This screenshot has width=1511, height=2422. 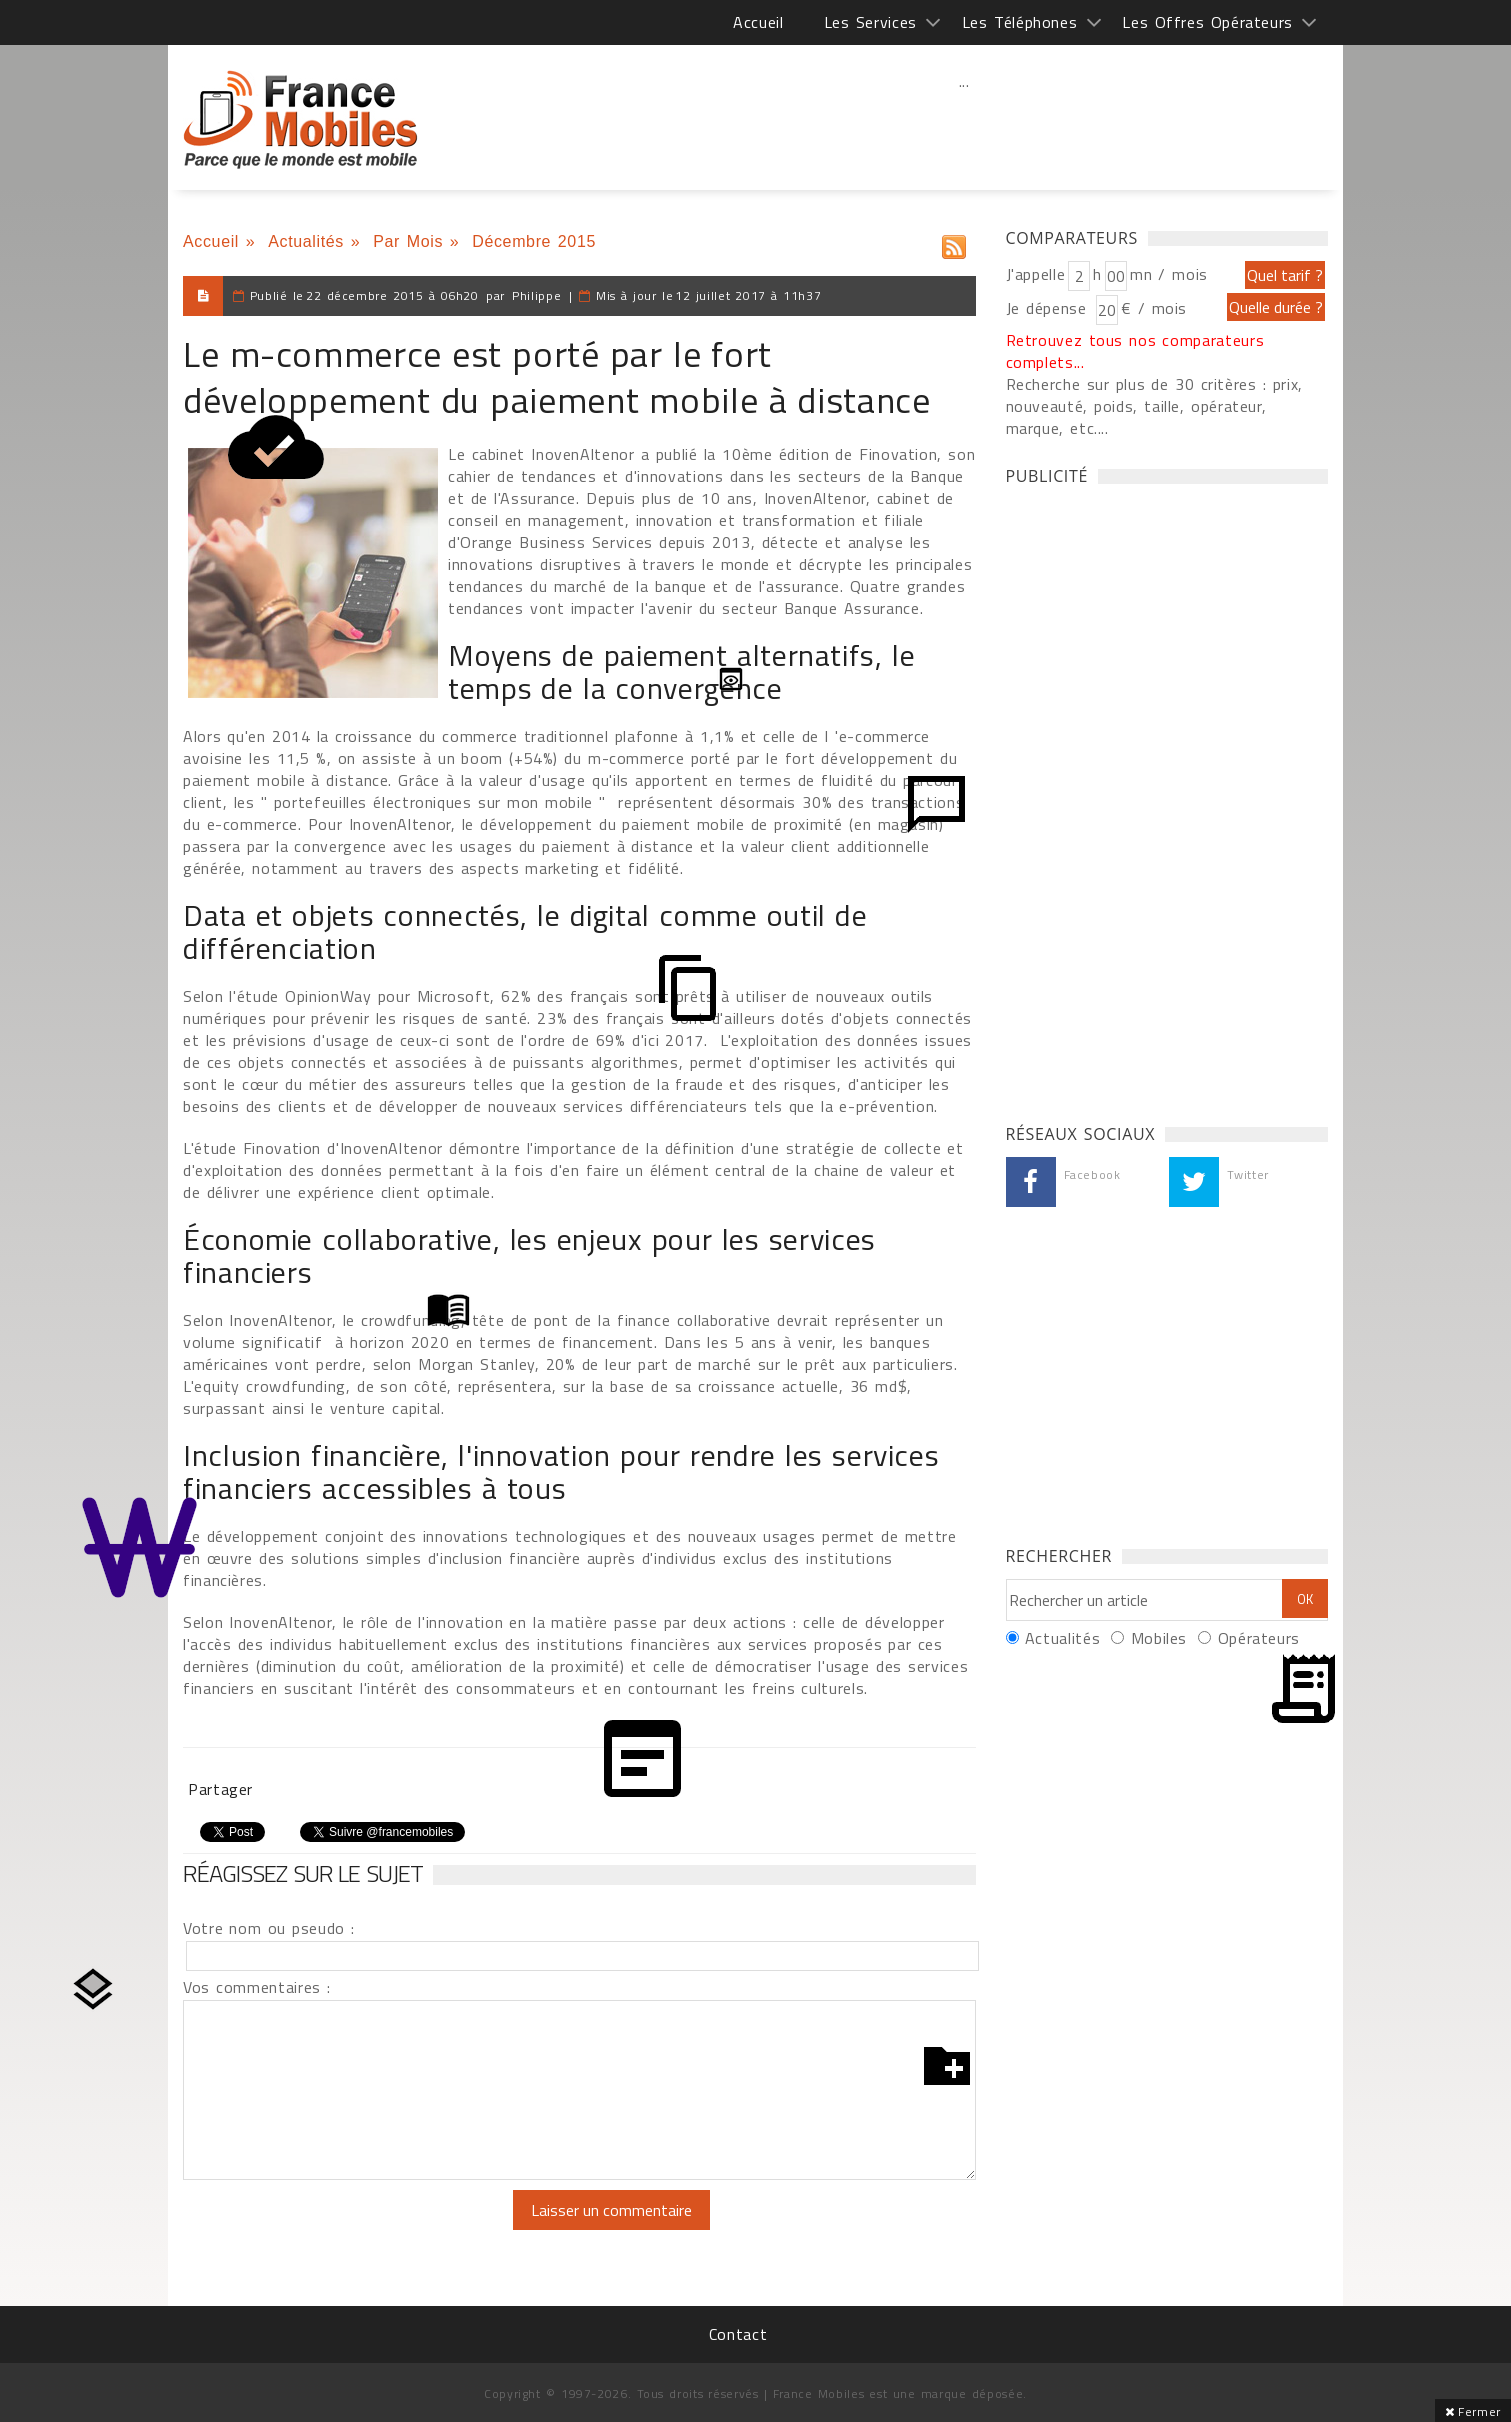 I want to click on copy to clipboard, so click(x=689, y=988).